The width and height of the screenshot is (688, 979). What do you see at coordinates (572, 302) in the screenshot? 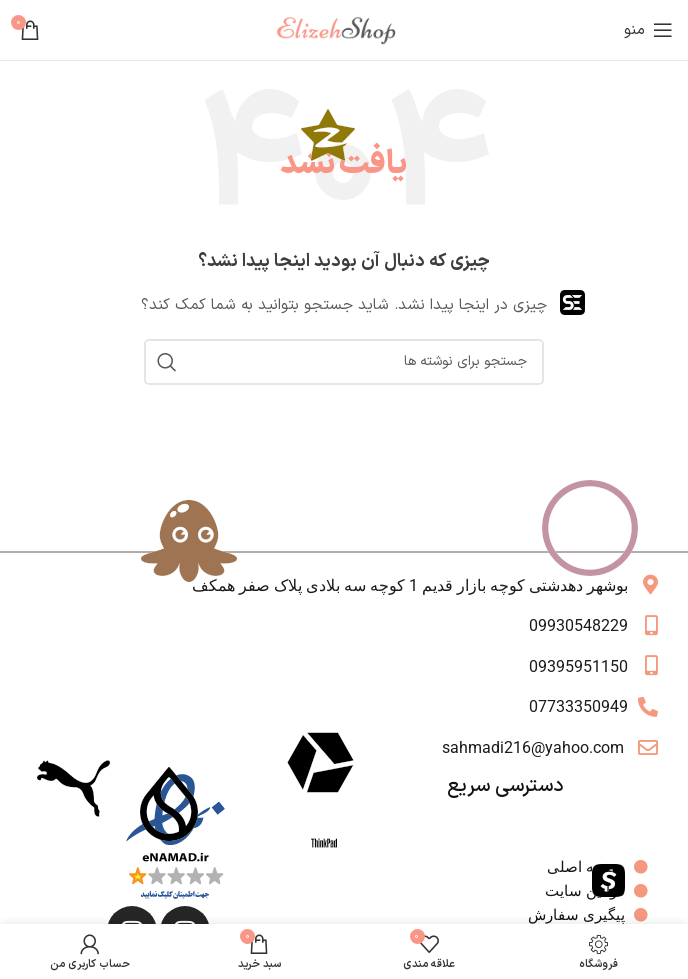
I see `open Subtitle Edit application` at bounding box center [572, 302].